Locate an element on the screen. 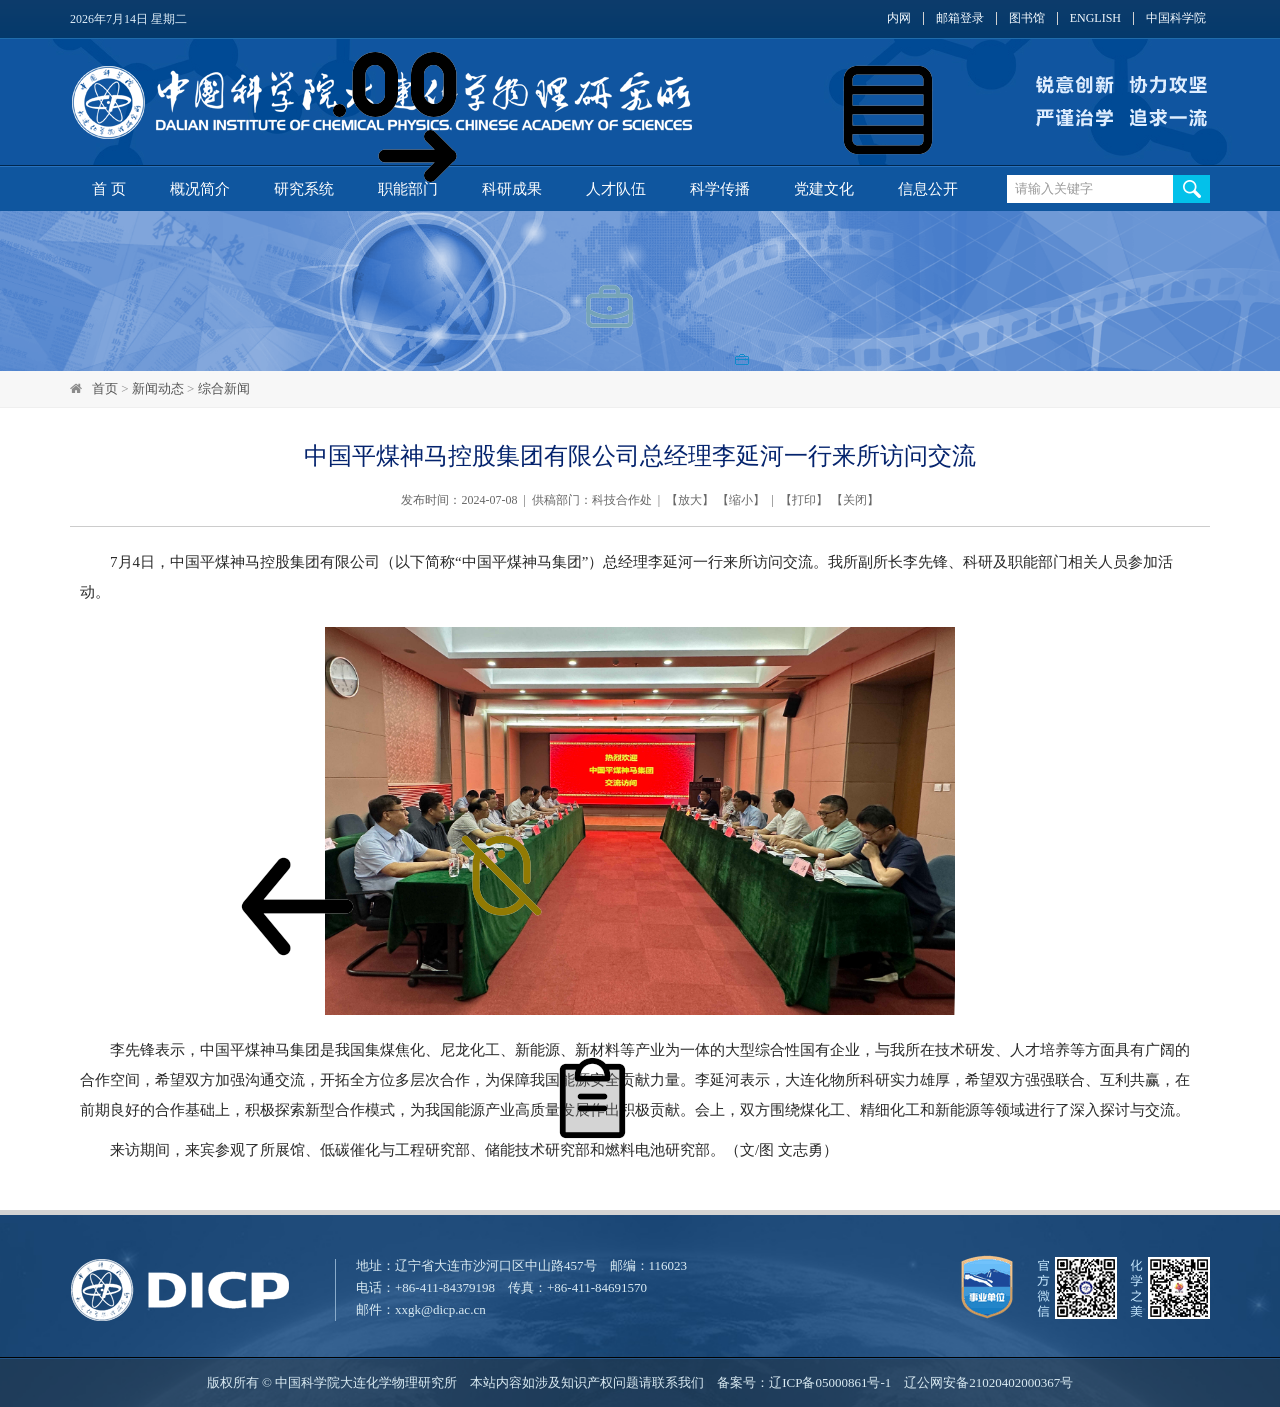  switch to list view is located at coordinates (888, 110).